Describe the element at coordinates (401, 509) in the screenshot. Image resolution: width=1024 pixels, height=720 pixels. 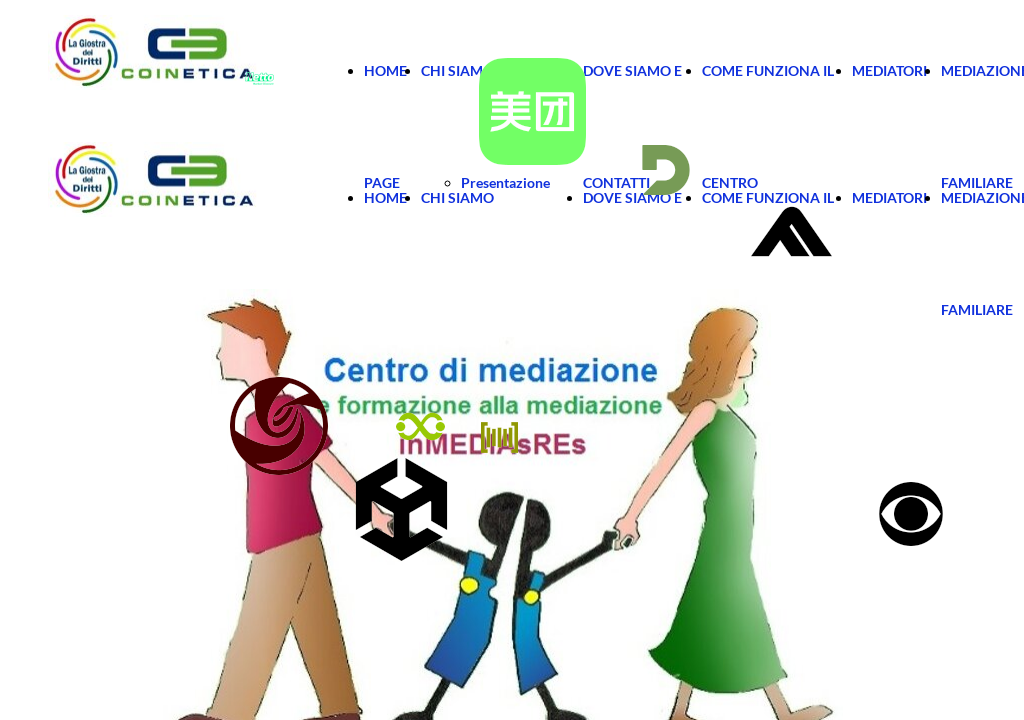
I see `unity game engine logo` at that location.